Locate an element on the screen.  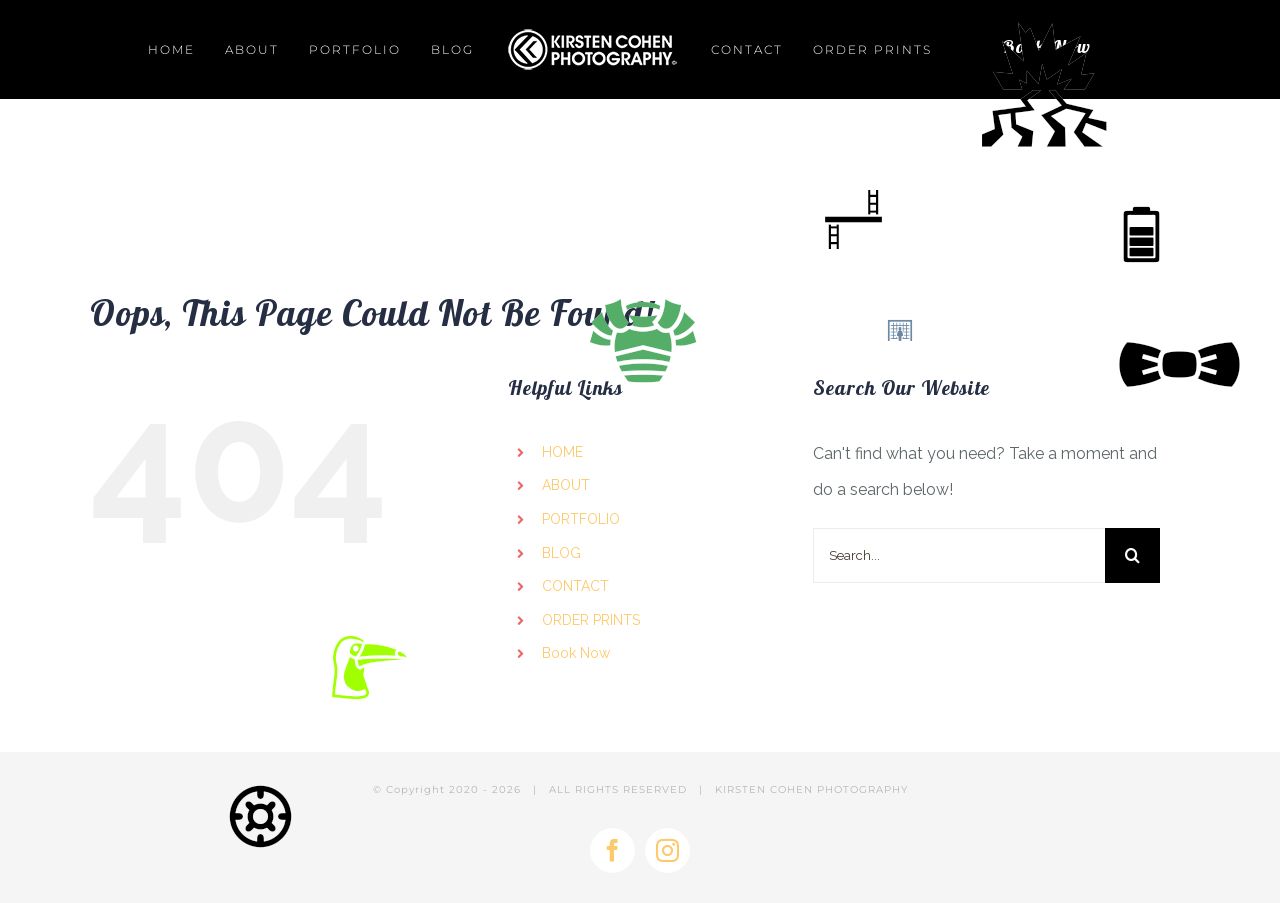
access different levels or floors is located at coordinates (853, 219).